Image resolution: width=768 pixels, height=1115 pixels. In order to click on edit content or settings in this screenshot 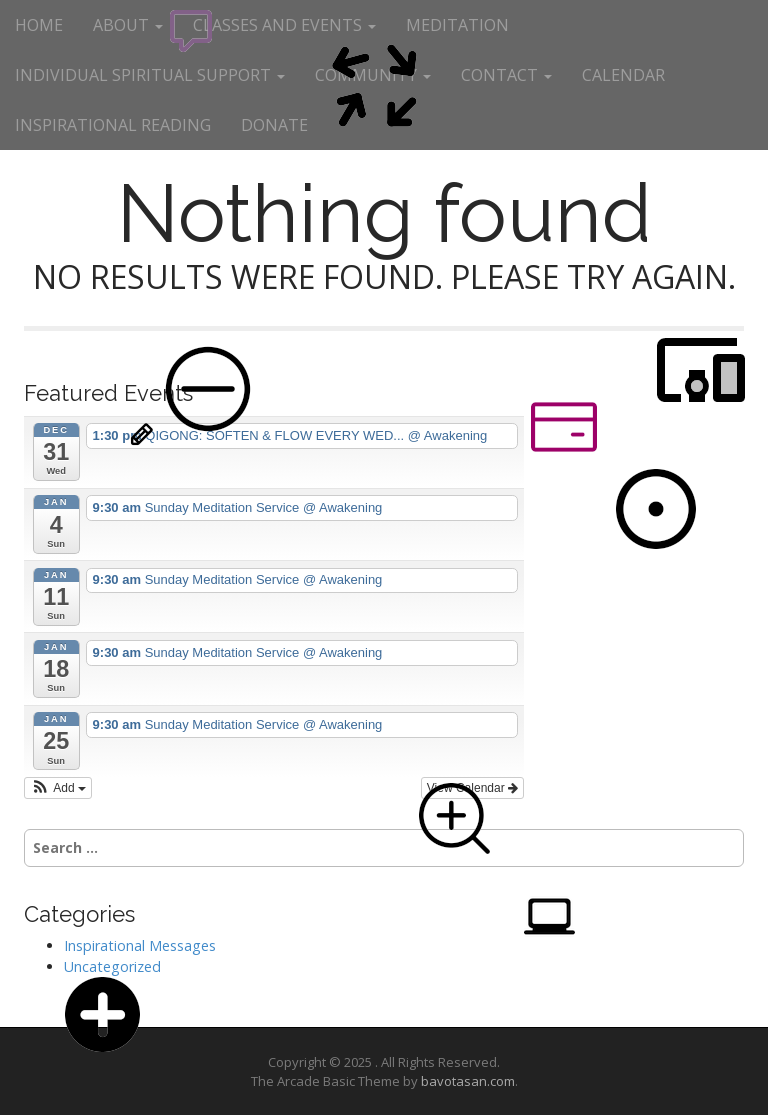, I will do `click(141, 434)`.